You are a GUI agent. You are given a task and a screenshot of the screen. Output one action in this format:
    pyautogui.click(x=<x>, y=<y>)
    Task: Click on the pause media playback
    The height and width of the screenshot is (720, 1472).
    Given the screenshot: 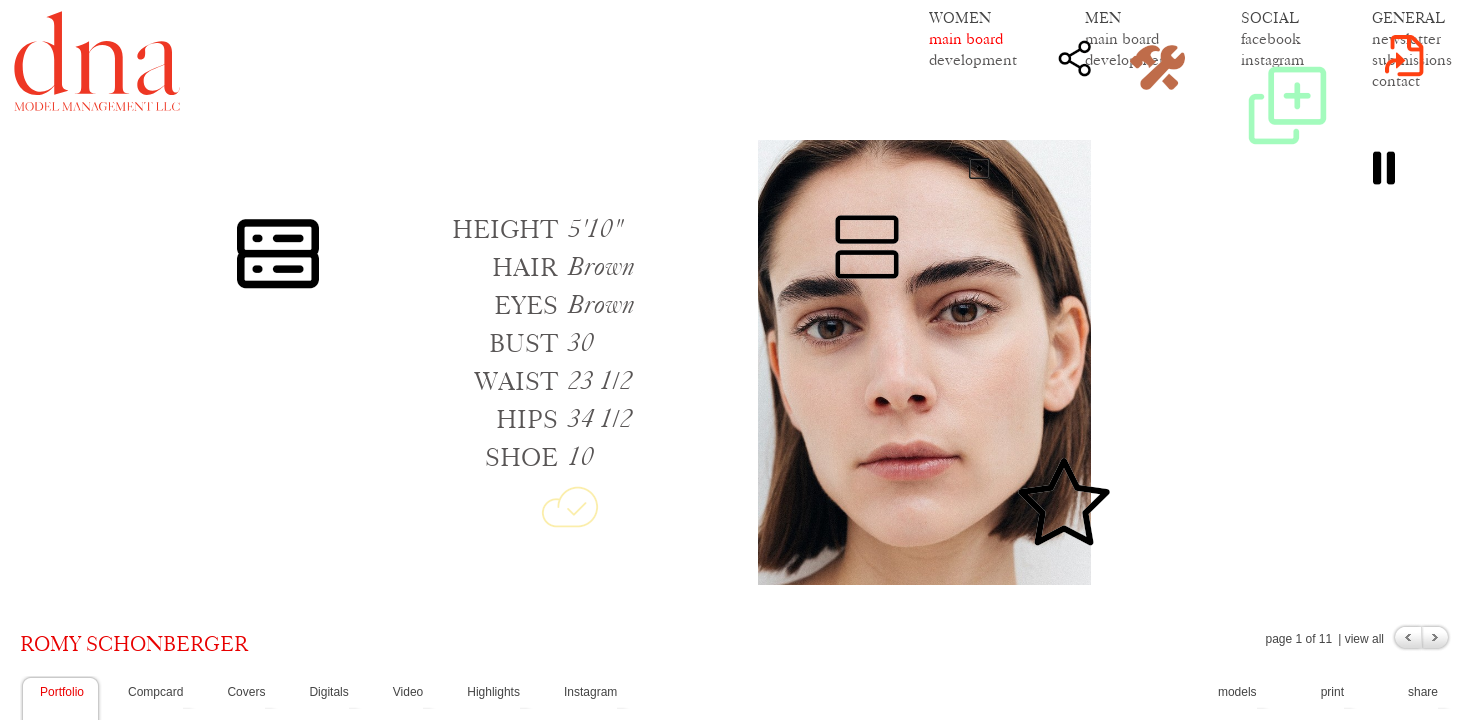 What is the action you would take?
    pyautogui.click(x=1384, y=168)
    